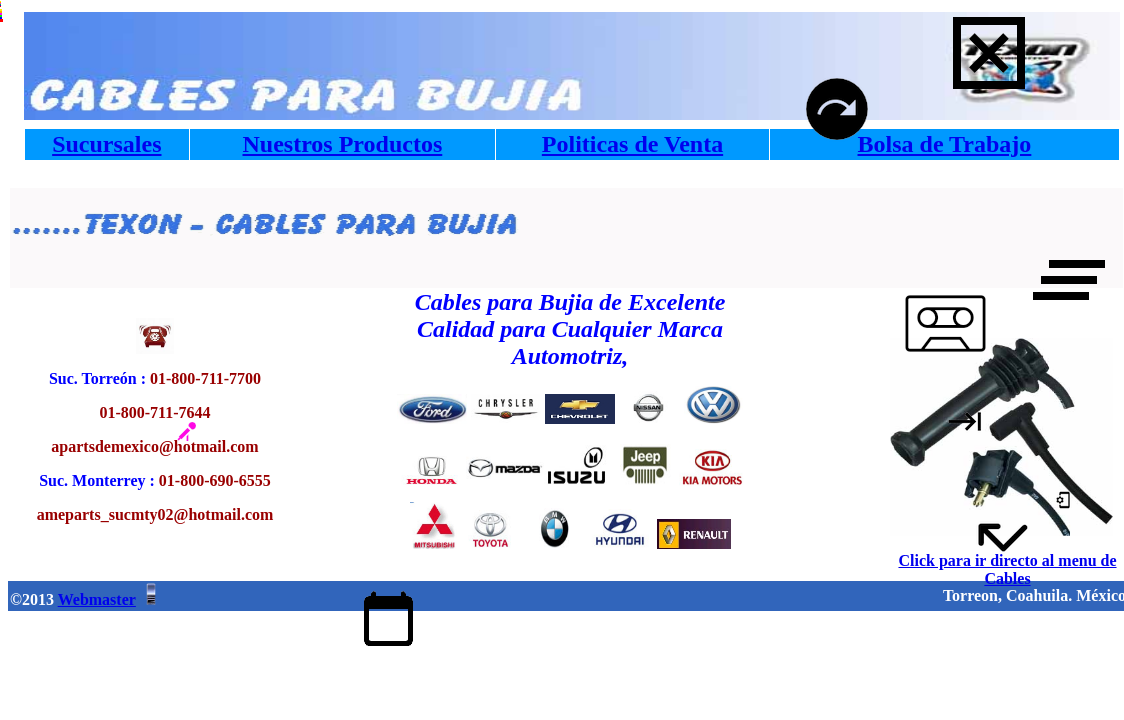 The width and height of the screenshot is (1124, 720). What do you see at coordinates (186, 431) in the screenshot?
I see `access artist or musician profile` at bounding box center [186, 431].